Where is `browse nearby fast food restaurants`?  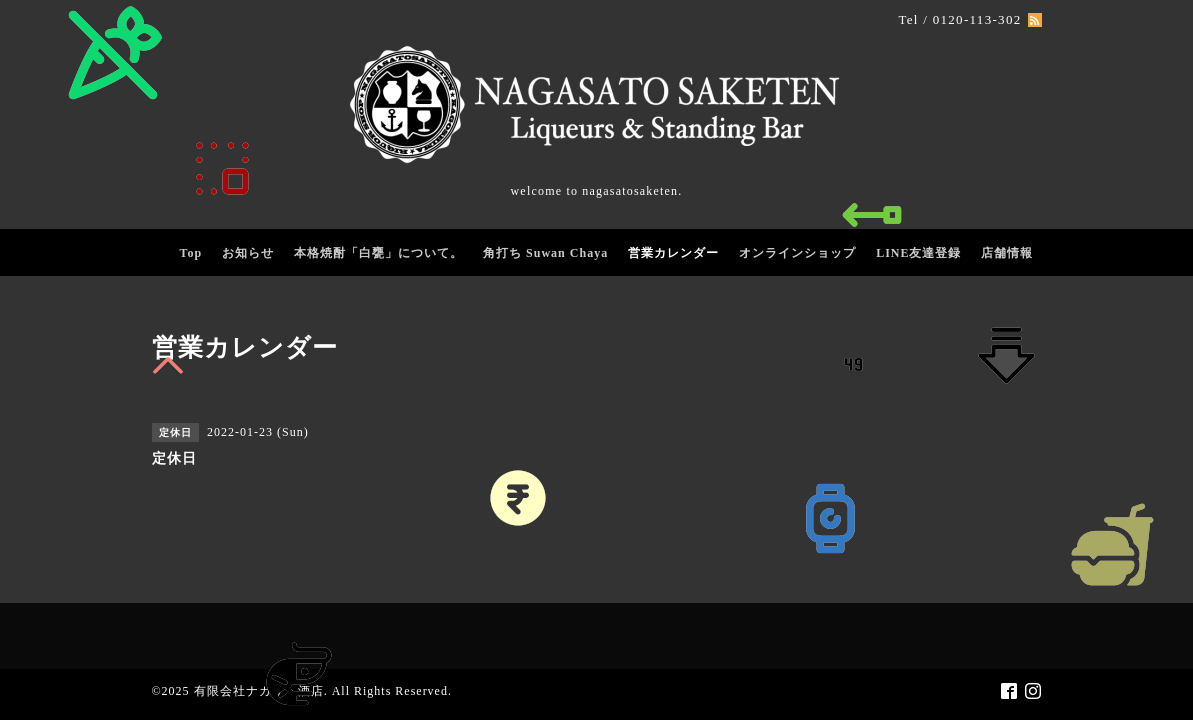 browse nearby fast food restaurants is located at coordinates (1112, 544).